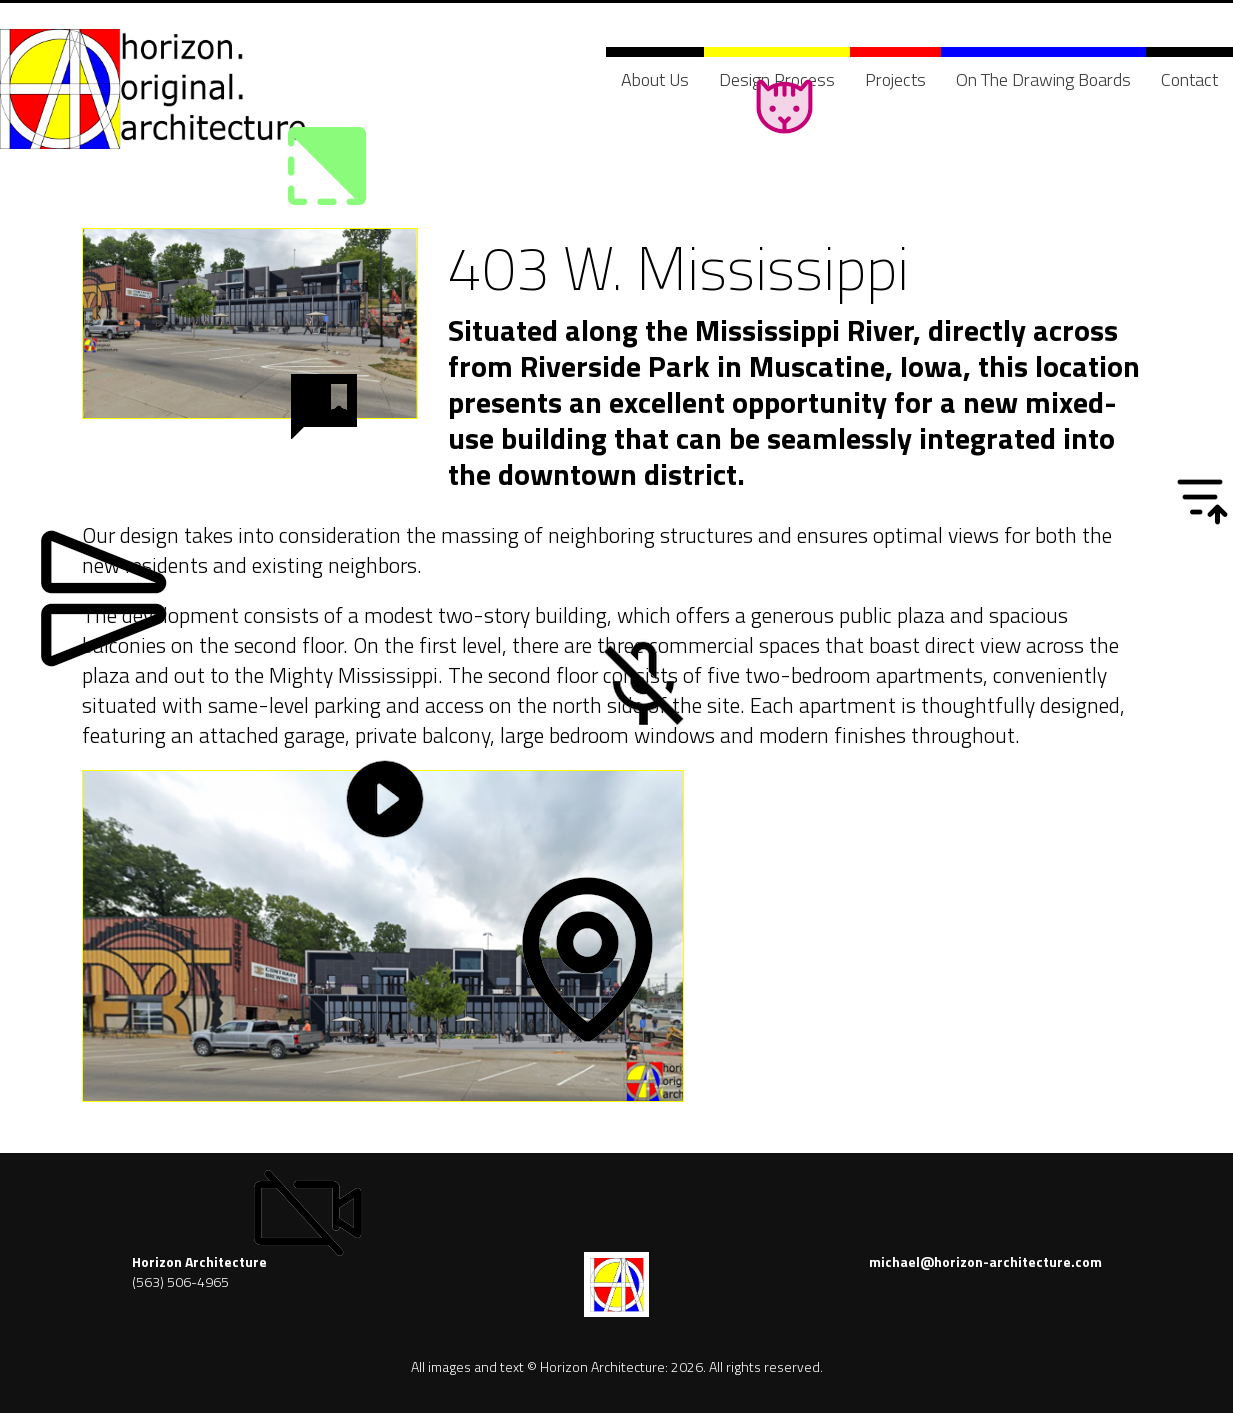 This screenshot has height=1413, width=1233. What do you see at coordinates (324, 407) in the screenshot?
I see `access saved comments or notes` at bounding box center [324, 407].